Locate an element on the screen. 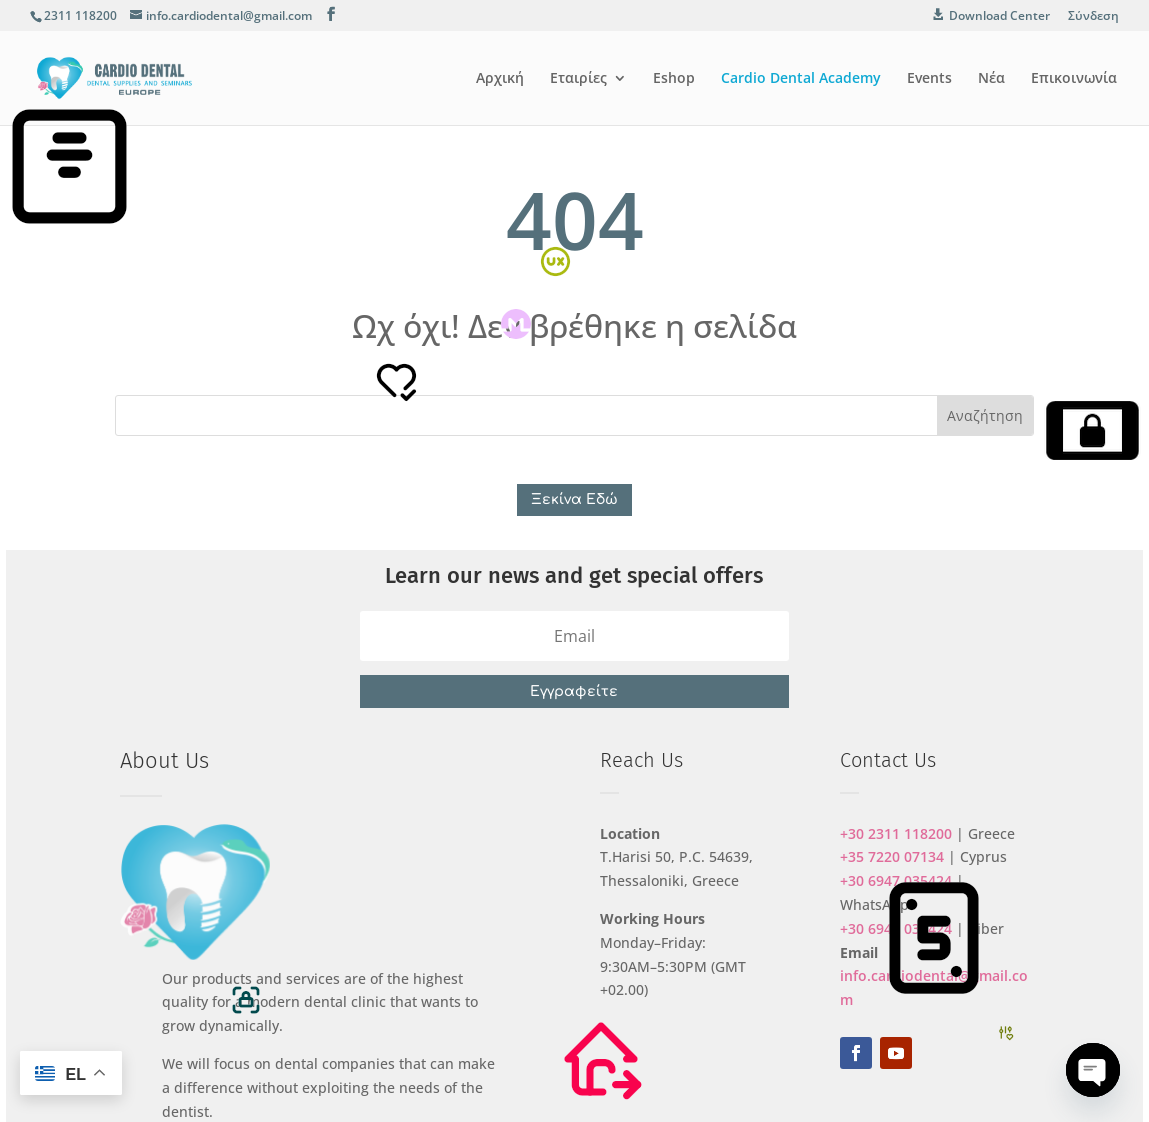 This screenshot has width=1149, height=1122. align content to top center of container is located at coordinates (69, 166).